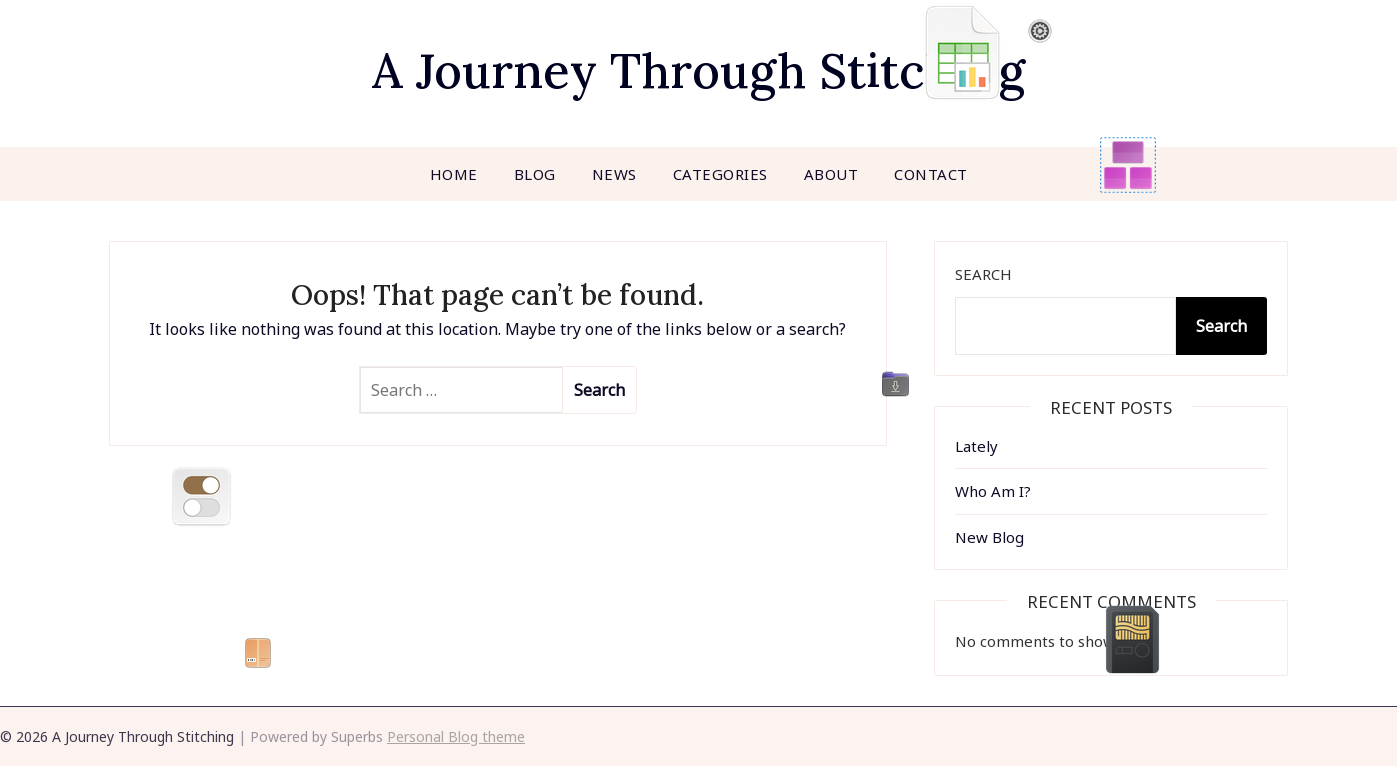  What do you see at coordinates (1040, 31) in the screenshot?
I see `view or edit item properties` at bounding box center [1040, 31].